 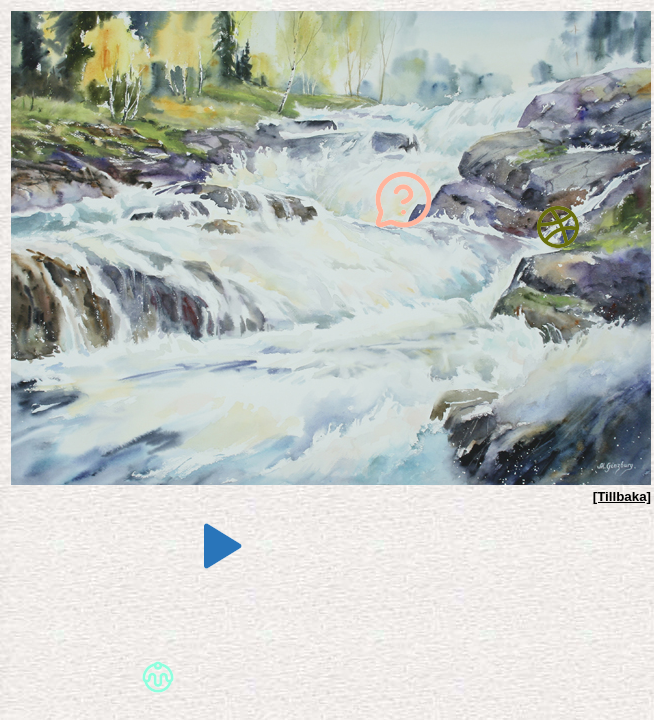 I want to click on open dribbble profile or portfolio, so click(x=558, y=227).